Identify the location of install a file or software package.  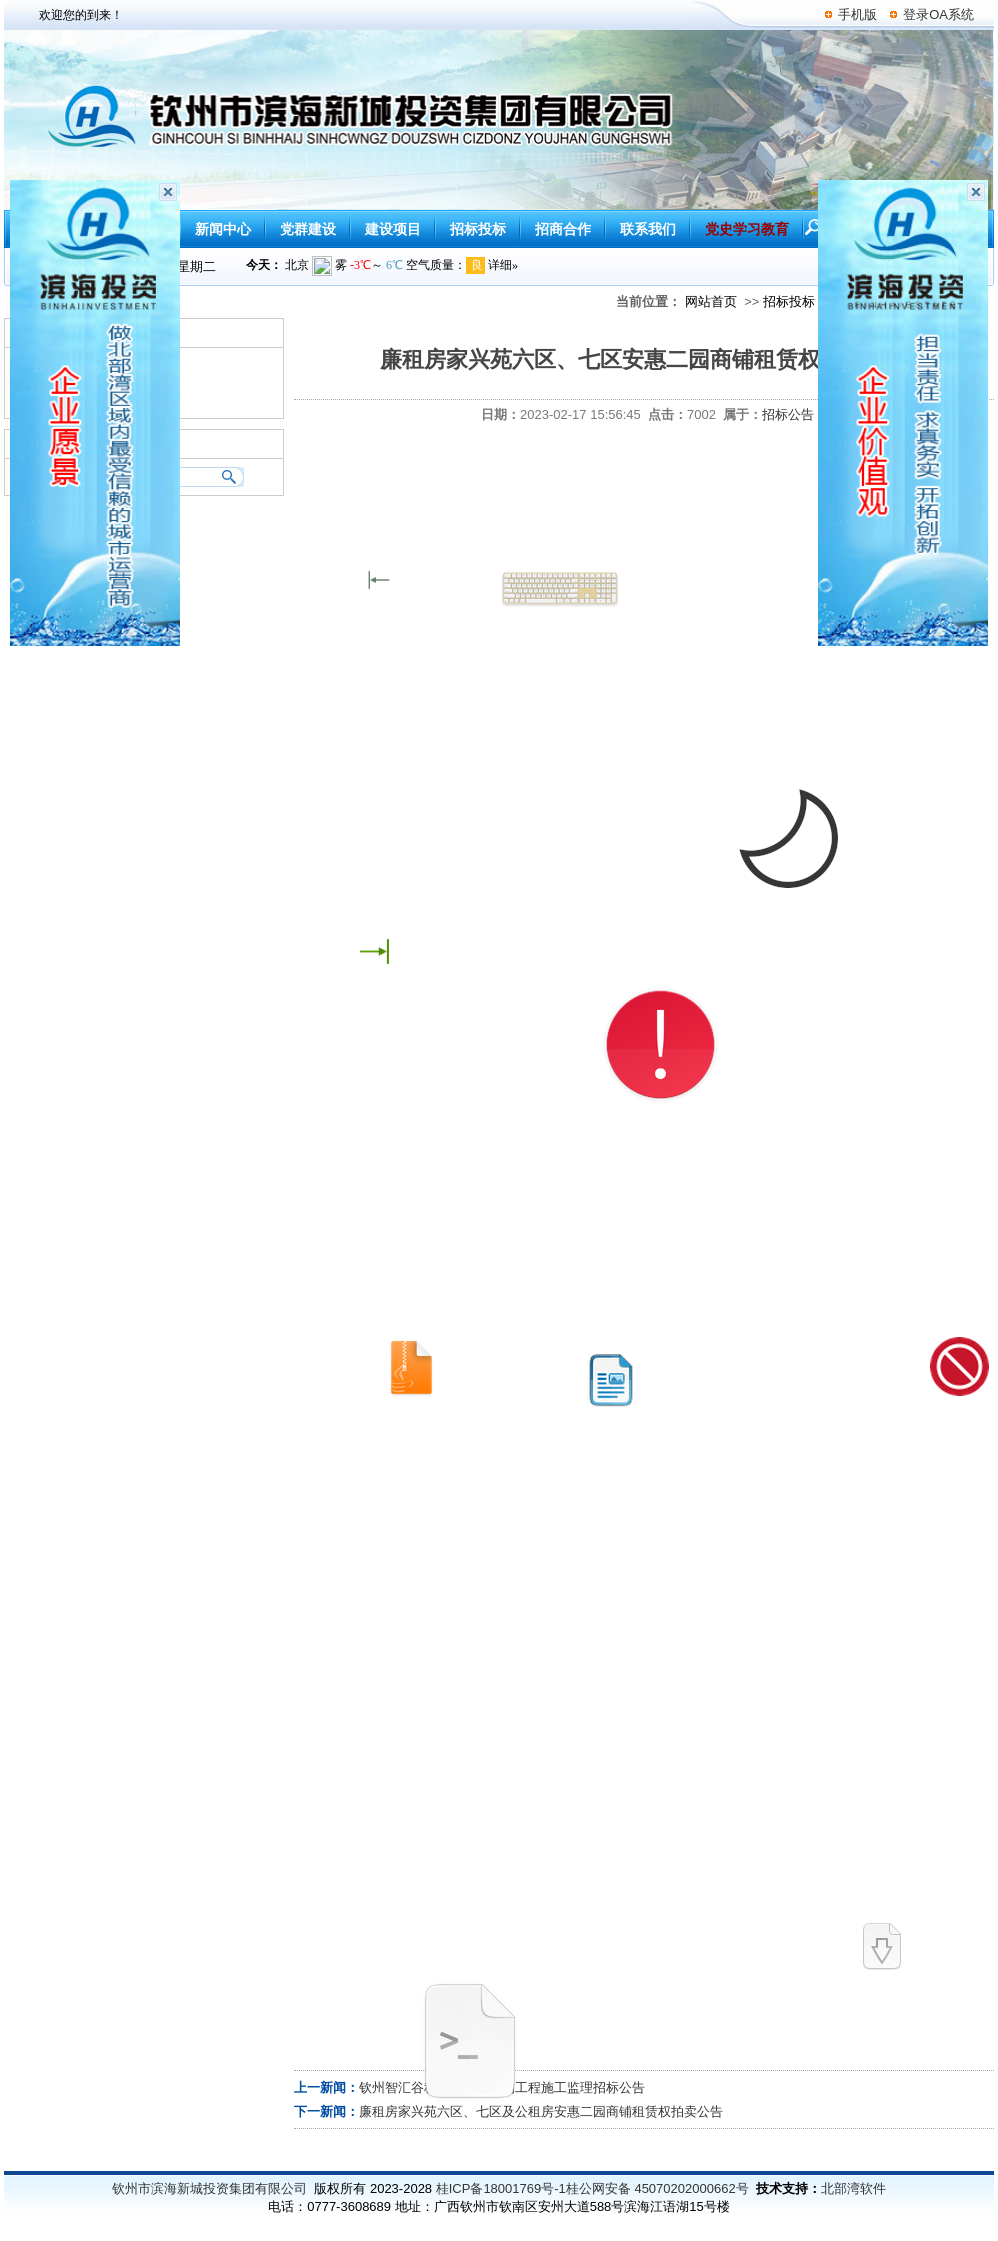
(882, 1946).